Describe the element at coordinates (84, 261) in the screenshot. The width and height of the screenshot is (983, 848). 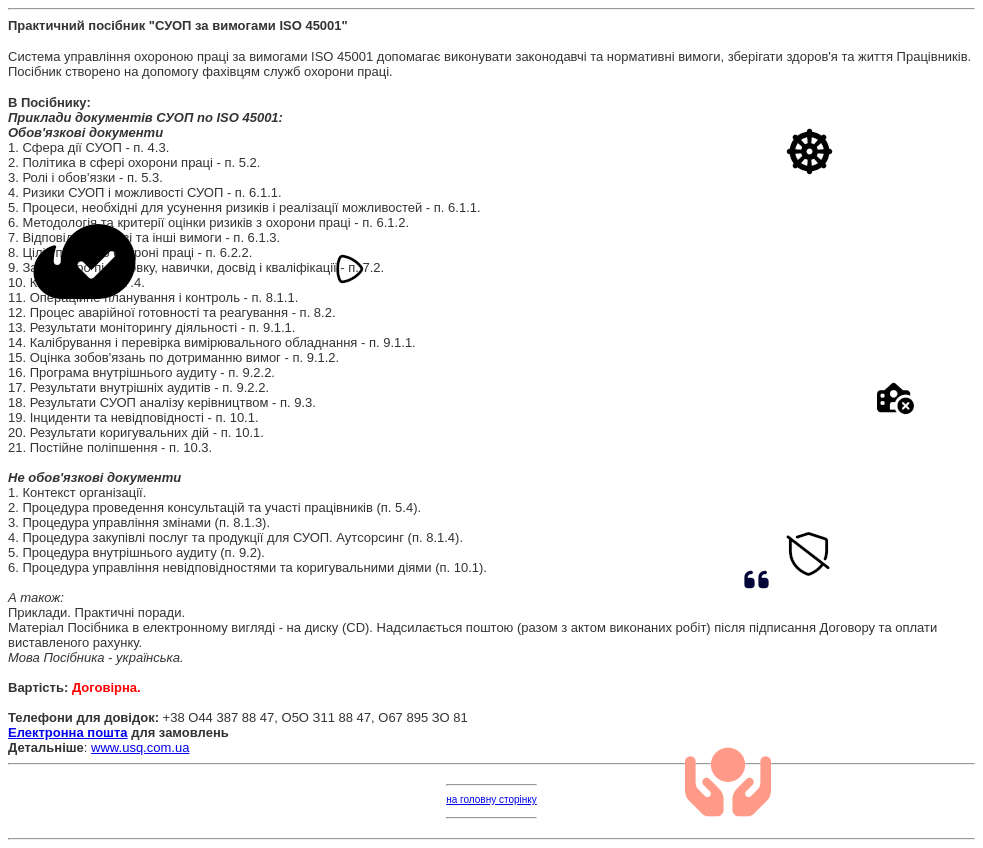
I see `file successfully uploaded to cloud storage` at that location.